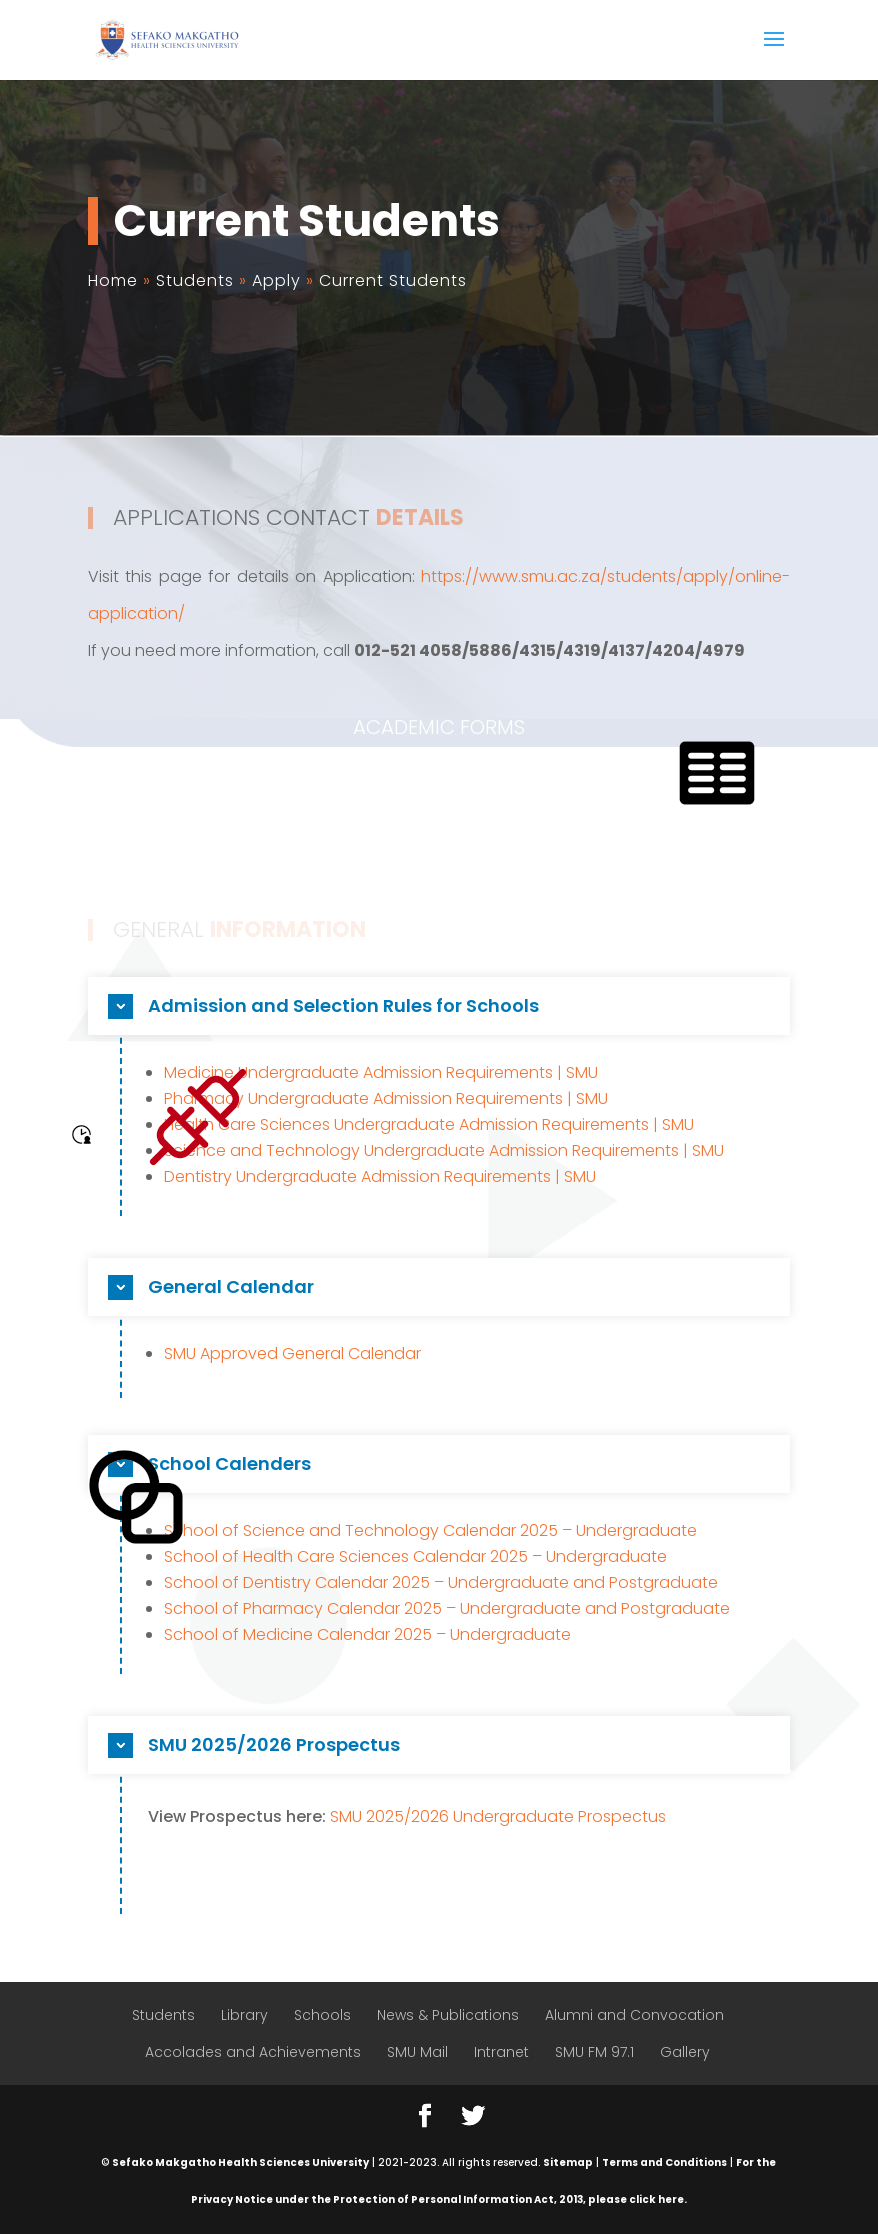 Image resolution: width=878 pixels, height=2234 pixels. I want to click on connect or pair devices, so click(198, 1117).